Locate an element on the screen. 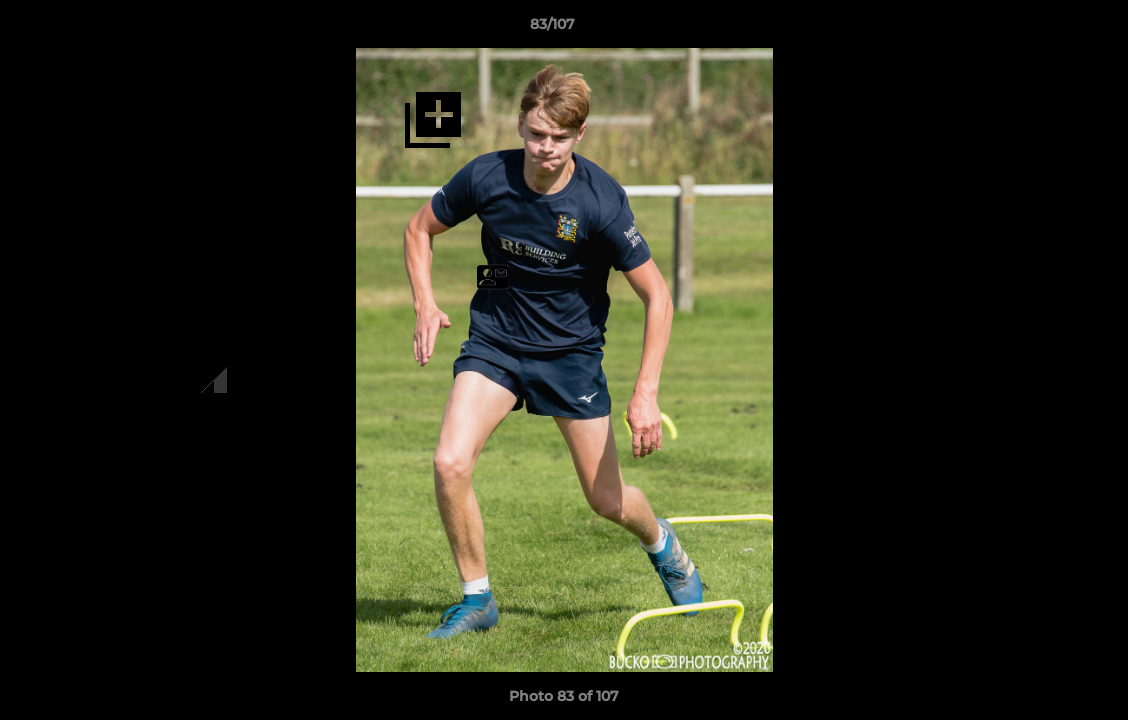 Image resolution: width=1128 pixels, height=720 pixels. view contact email information is located at coordinates (493, 277).